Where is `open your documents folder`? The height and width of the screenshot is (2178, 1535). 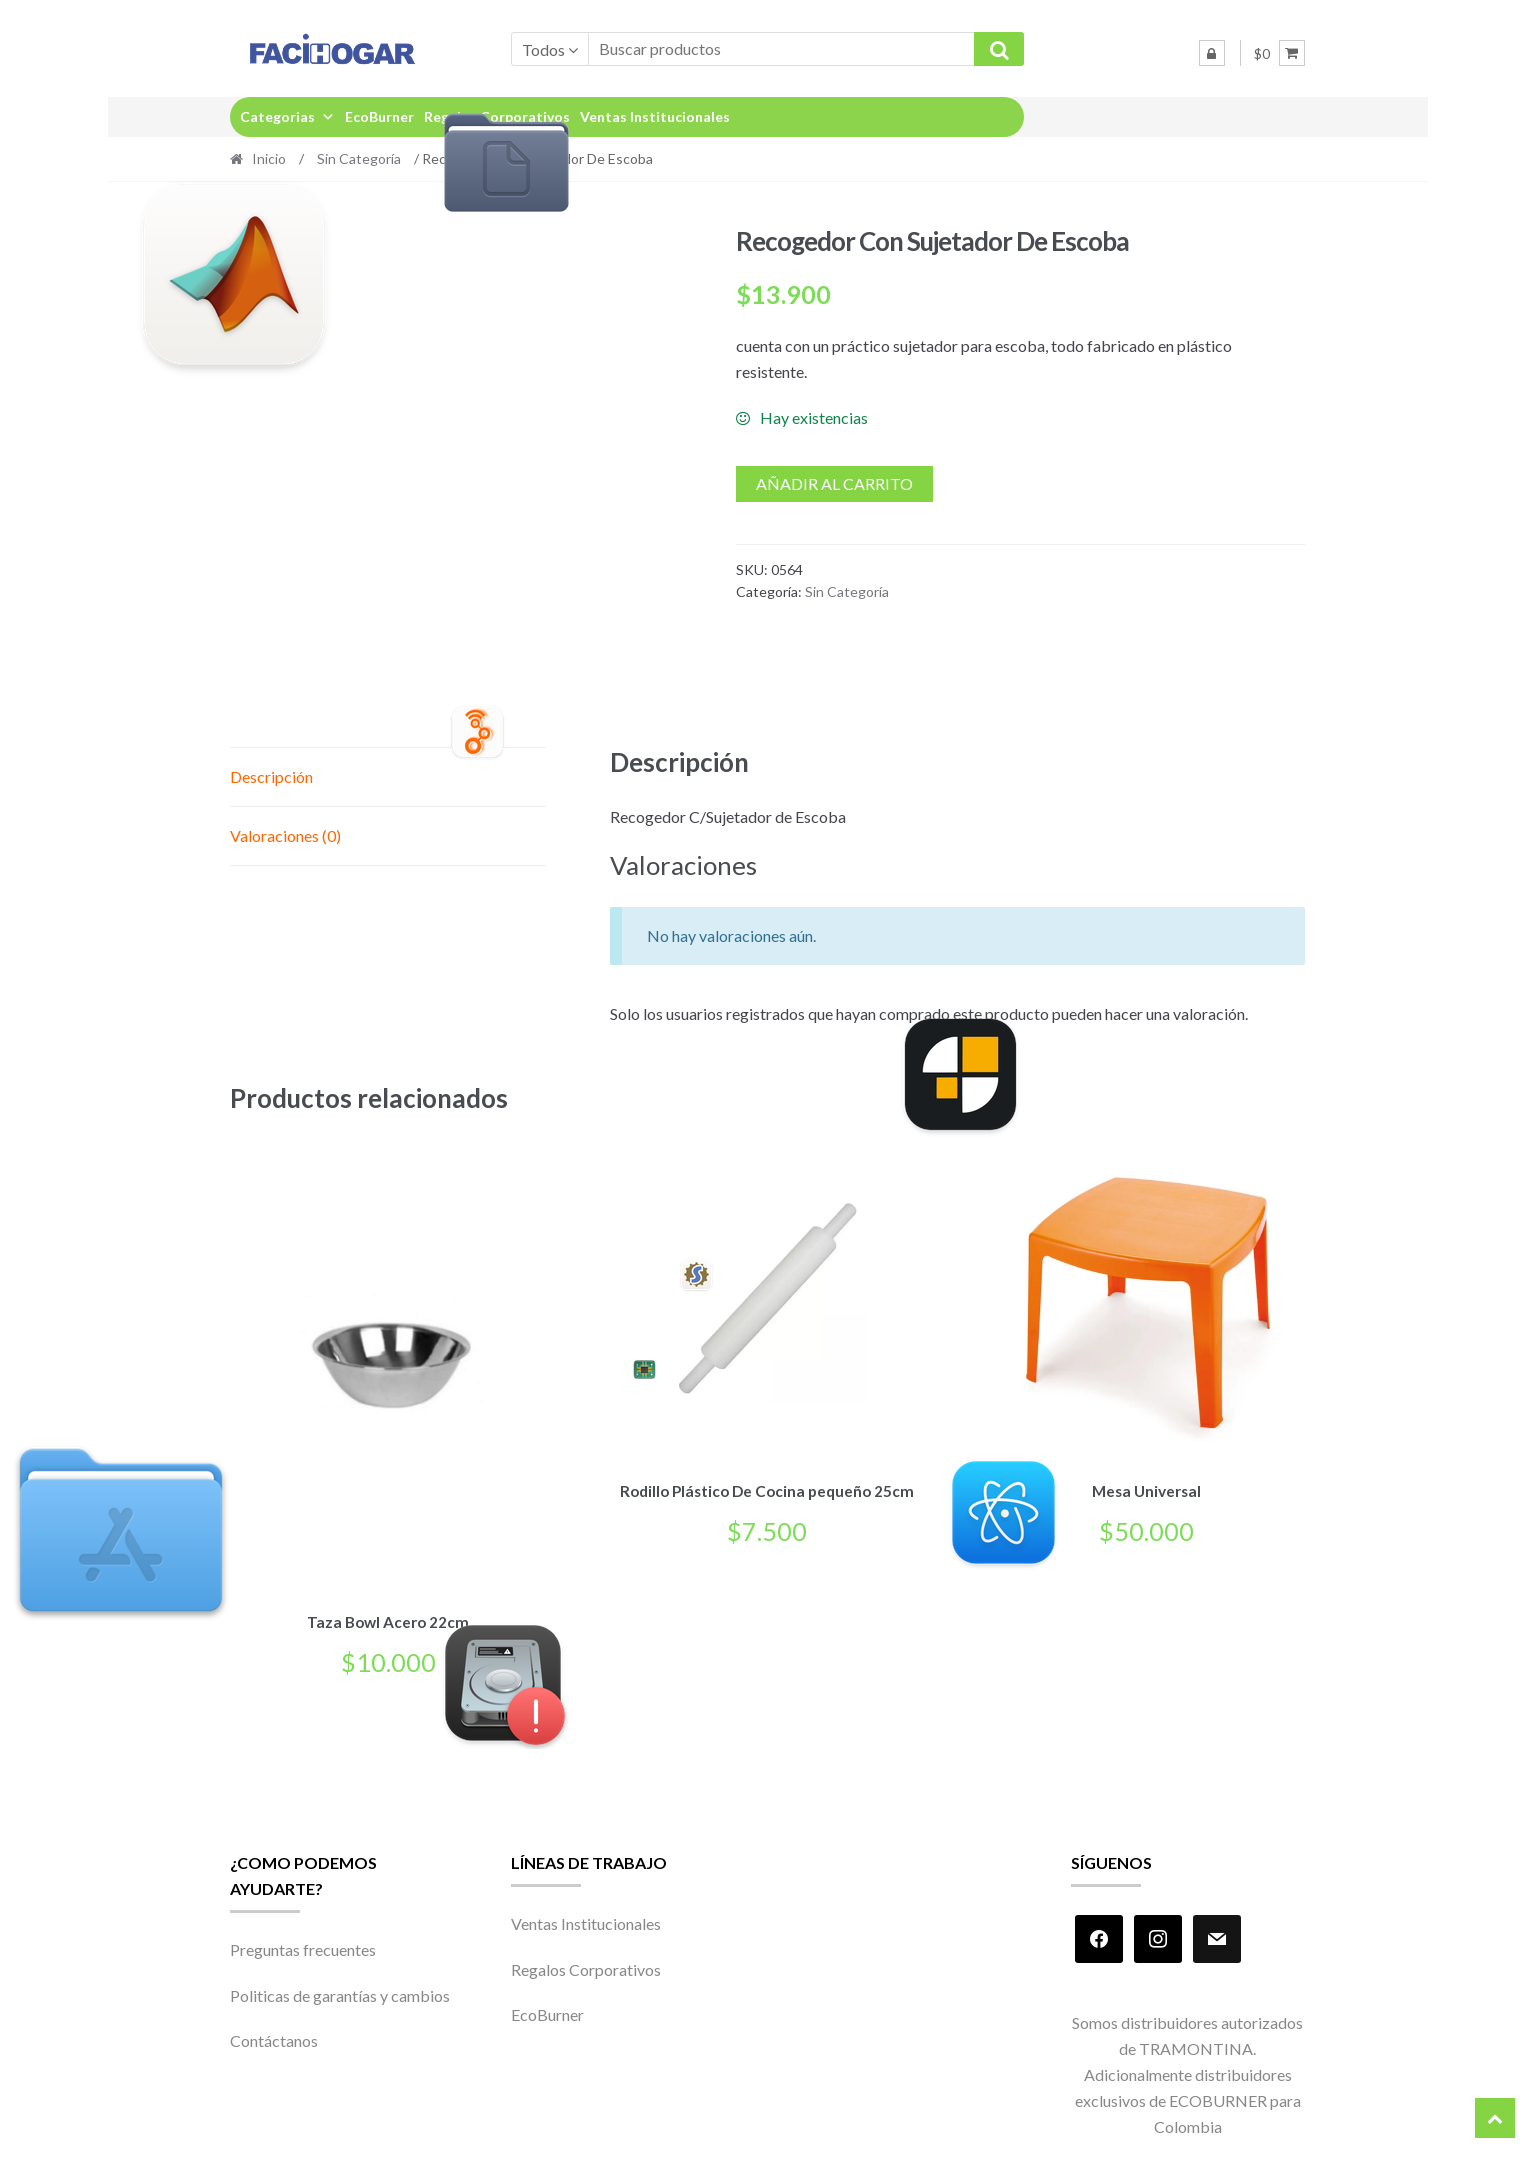 open your documents folder is located at coordinates (506, 162).